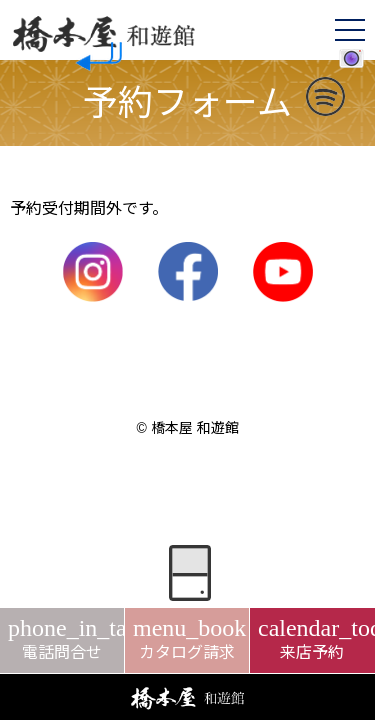 This screenshot has height=720, width=375. Describe the element at coordinates (351, 58) in the screenshot. I see `open the camera app` at that location.